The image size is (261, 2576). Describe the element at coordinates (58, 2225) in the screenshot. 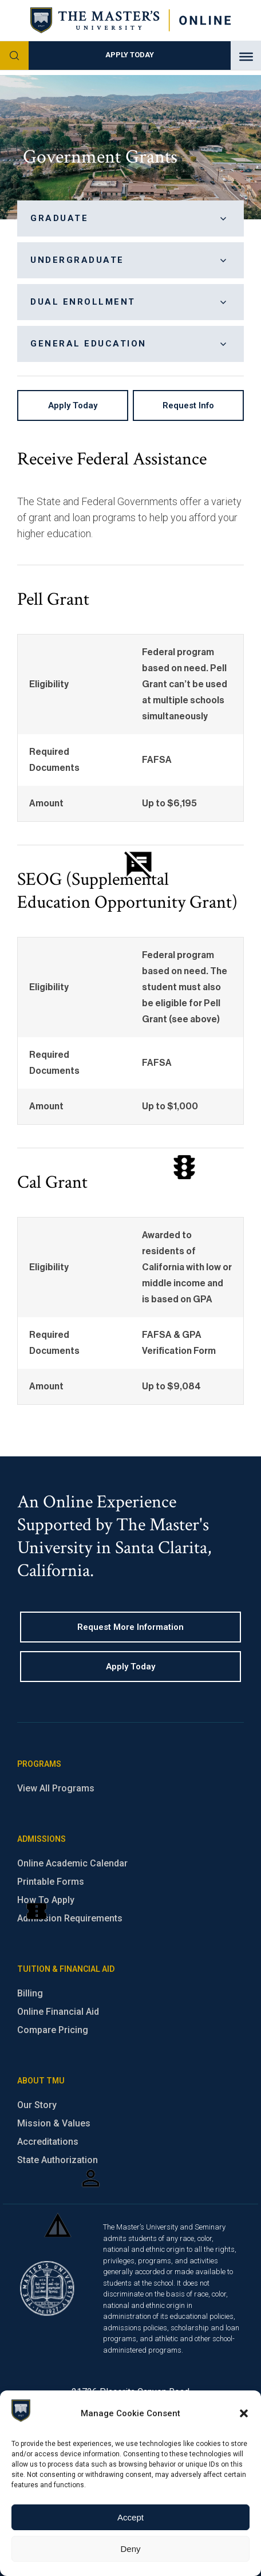

I see `view image details or metadata` at that location.